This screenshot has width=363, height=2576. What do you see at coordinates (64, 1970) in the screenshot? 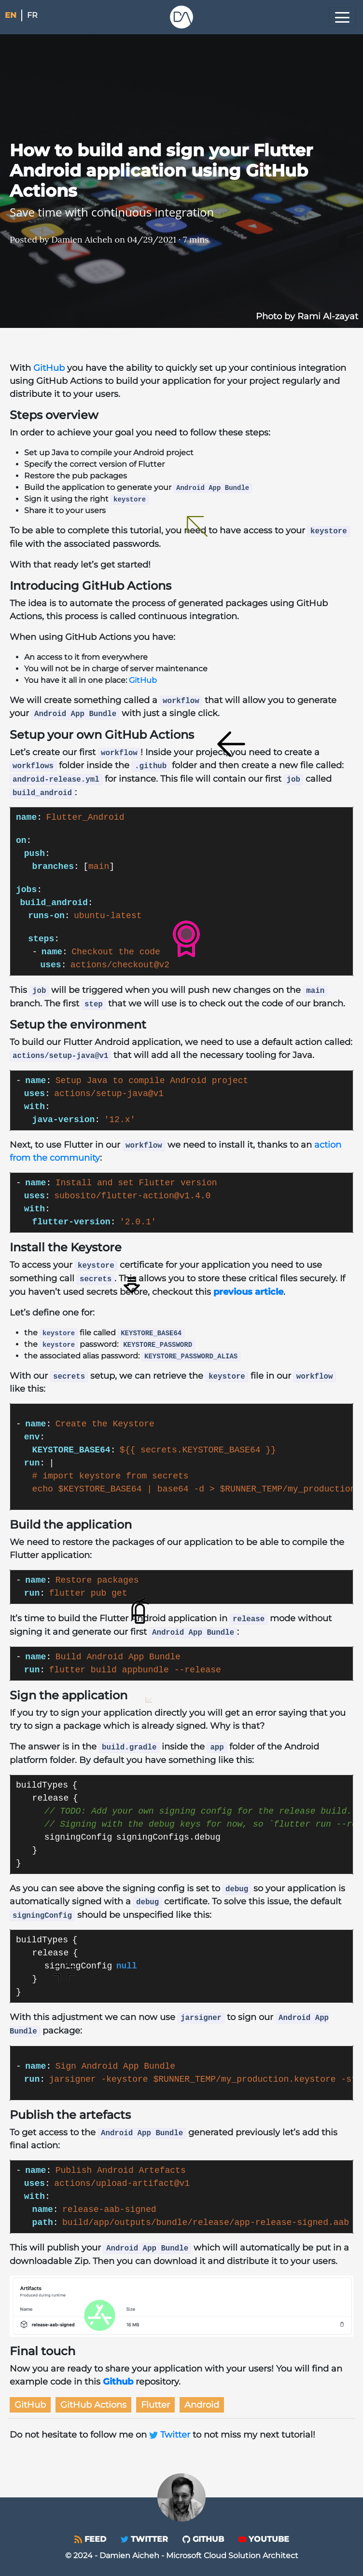
I see `exit fullscreen mode` at bounding box center [64, 1970].